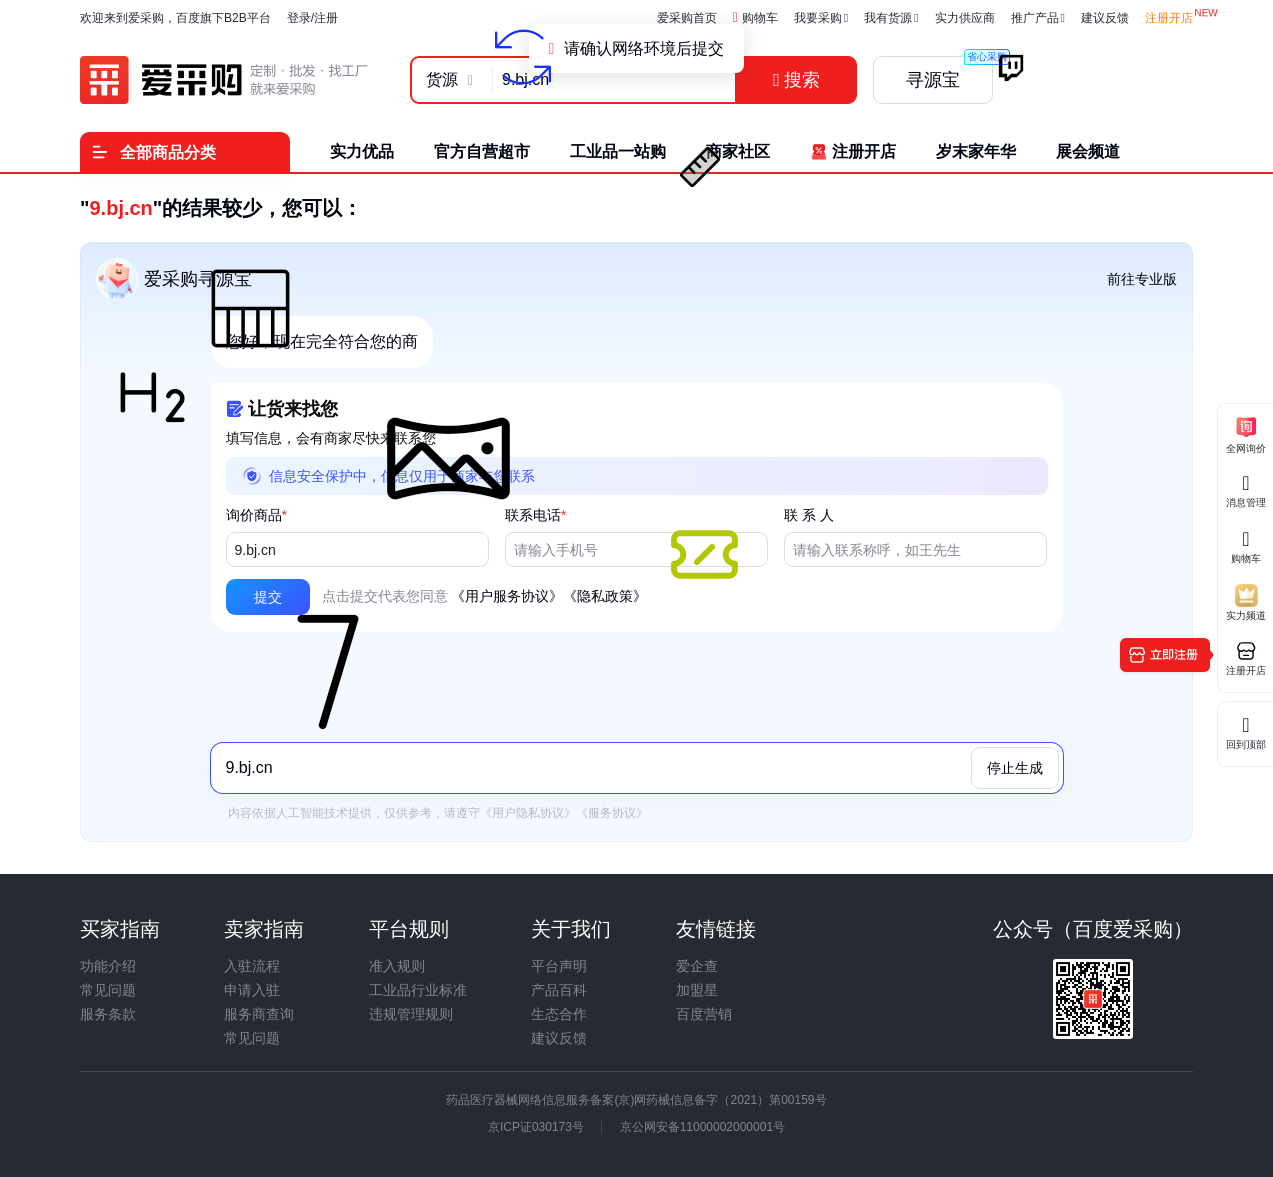  What do you see at coordinates (700, 167) in the screenshot?
I see `access measurement tools` at bounding box center [700, 167].